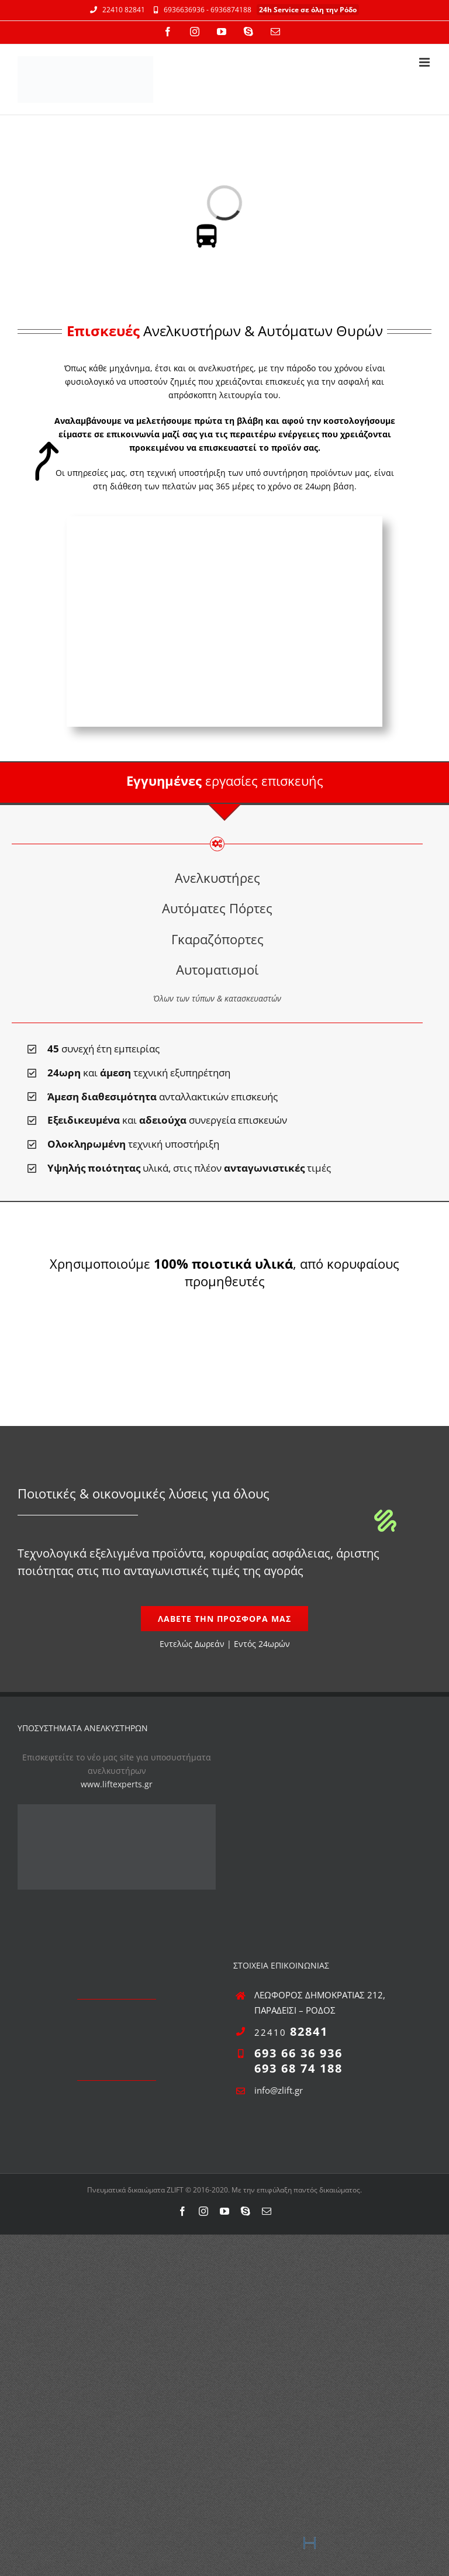 The image size is (449, 2576). Describe the element at coordinates (206, 236) in the screenshot. I see `view bus routes and schedules` at that location.